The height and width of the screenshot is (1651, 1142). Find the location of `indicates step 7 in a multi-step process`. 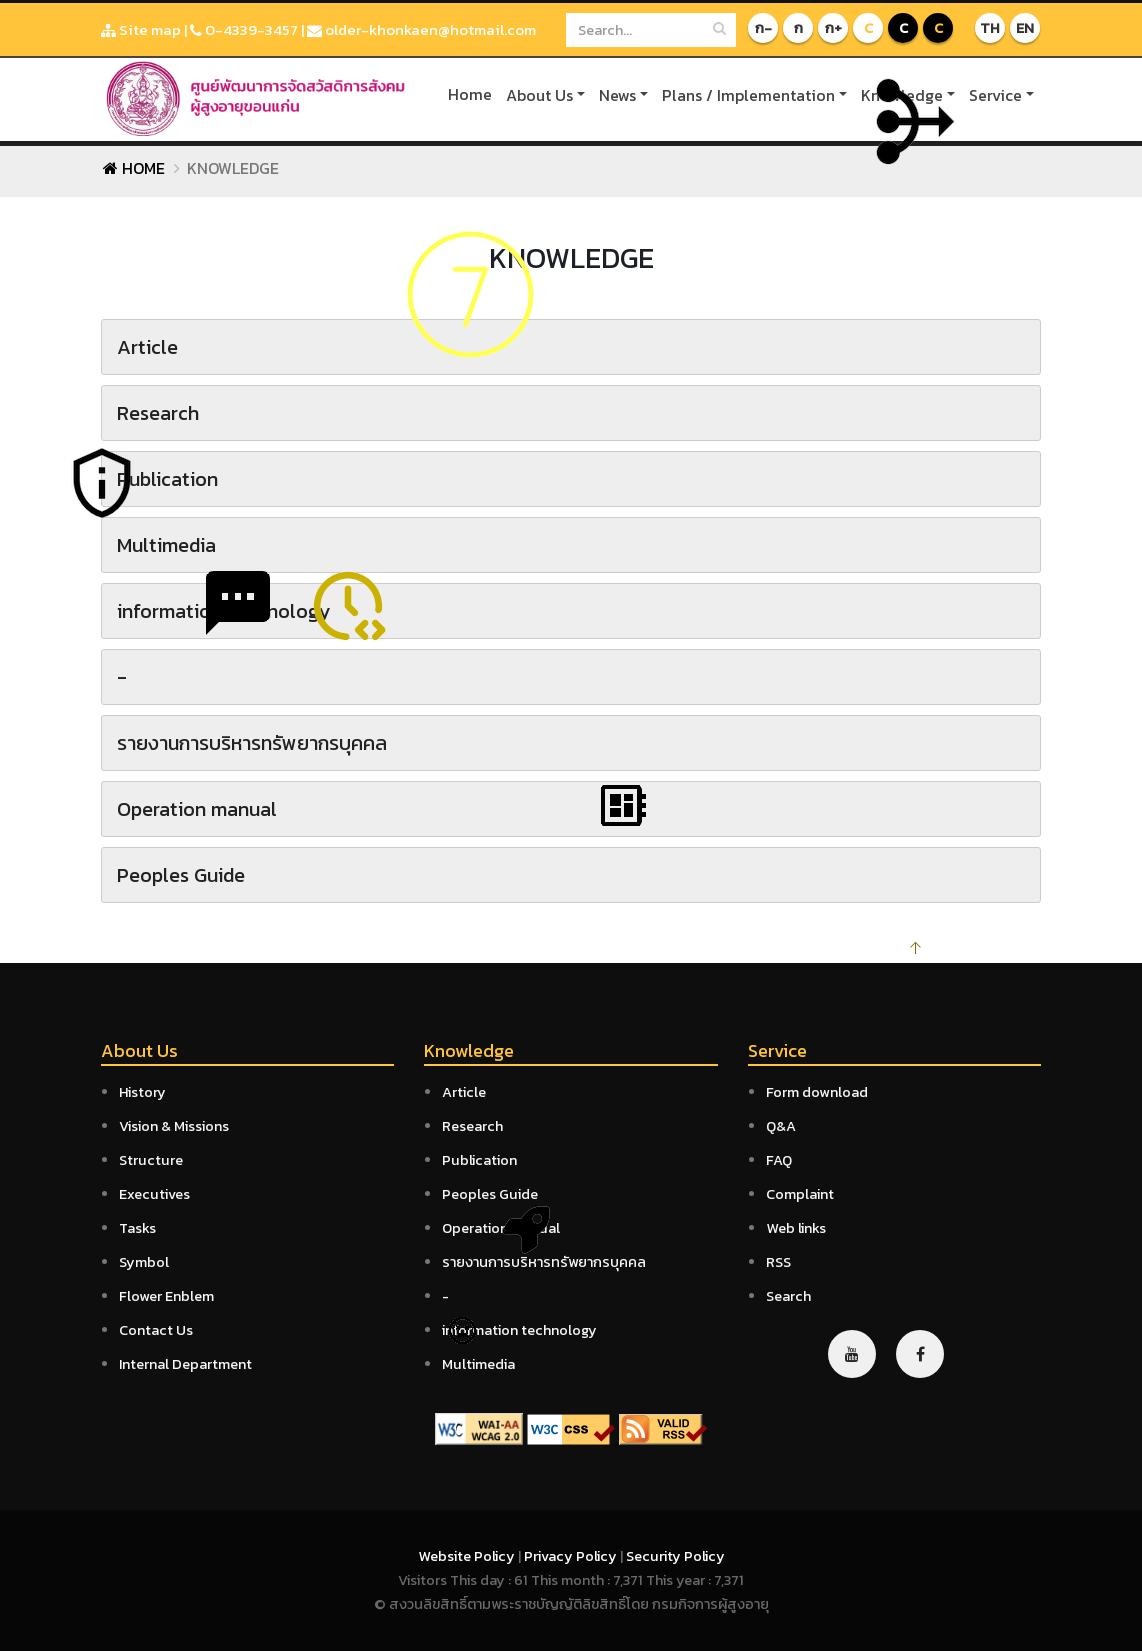

indicates step 7 in a multi-step process is located at coordinates (470, 294).